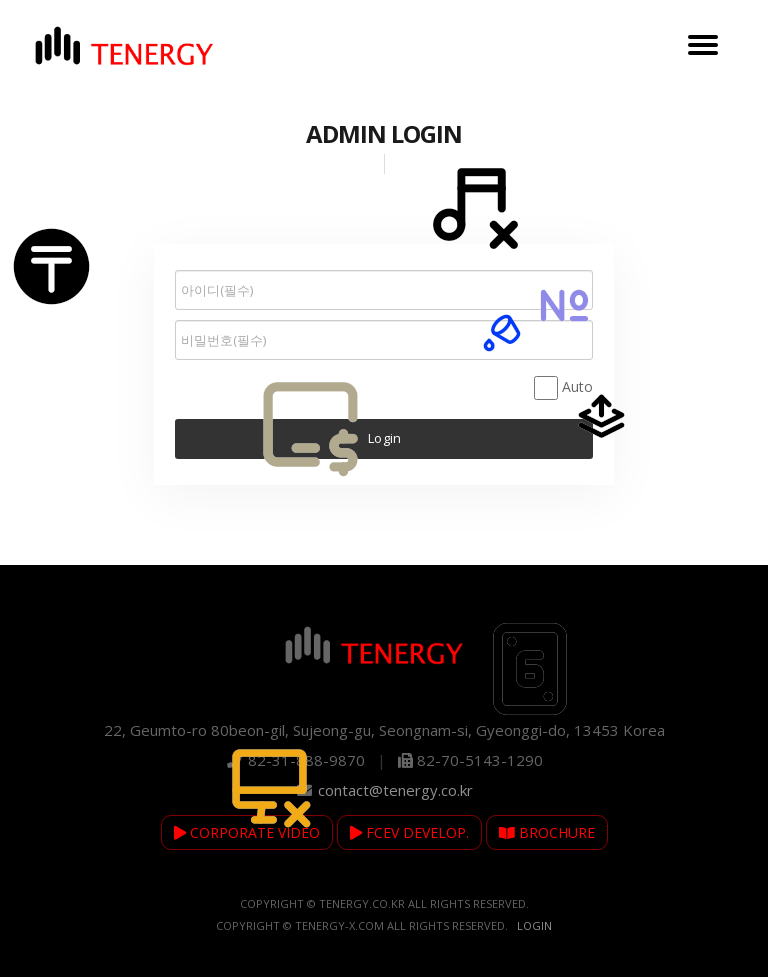  Describe the element at coordinates (601, 417) in the screenshot. I see `pop item from stack` at that location.